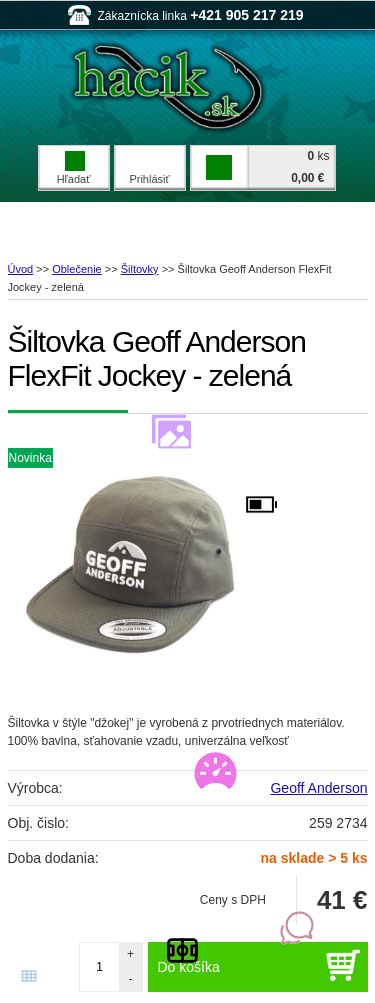  Describe the element at coordinates (261, 504) in the screenshot. I see `indicates battery is at 50% charge` at that location.